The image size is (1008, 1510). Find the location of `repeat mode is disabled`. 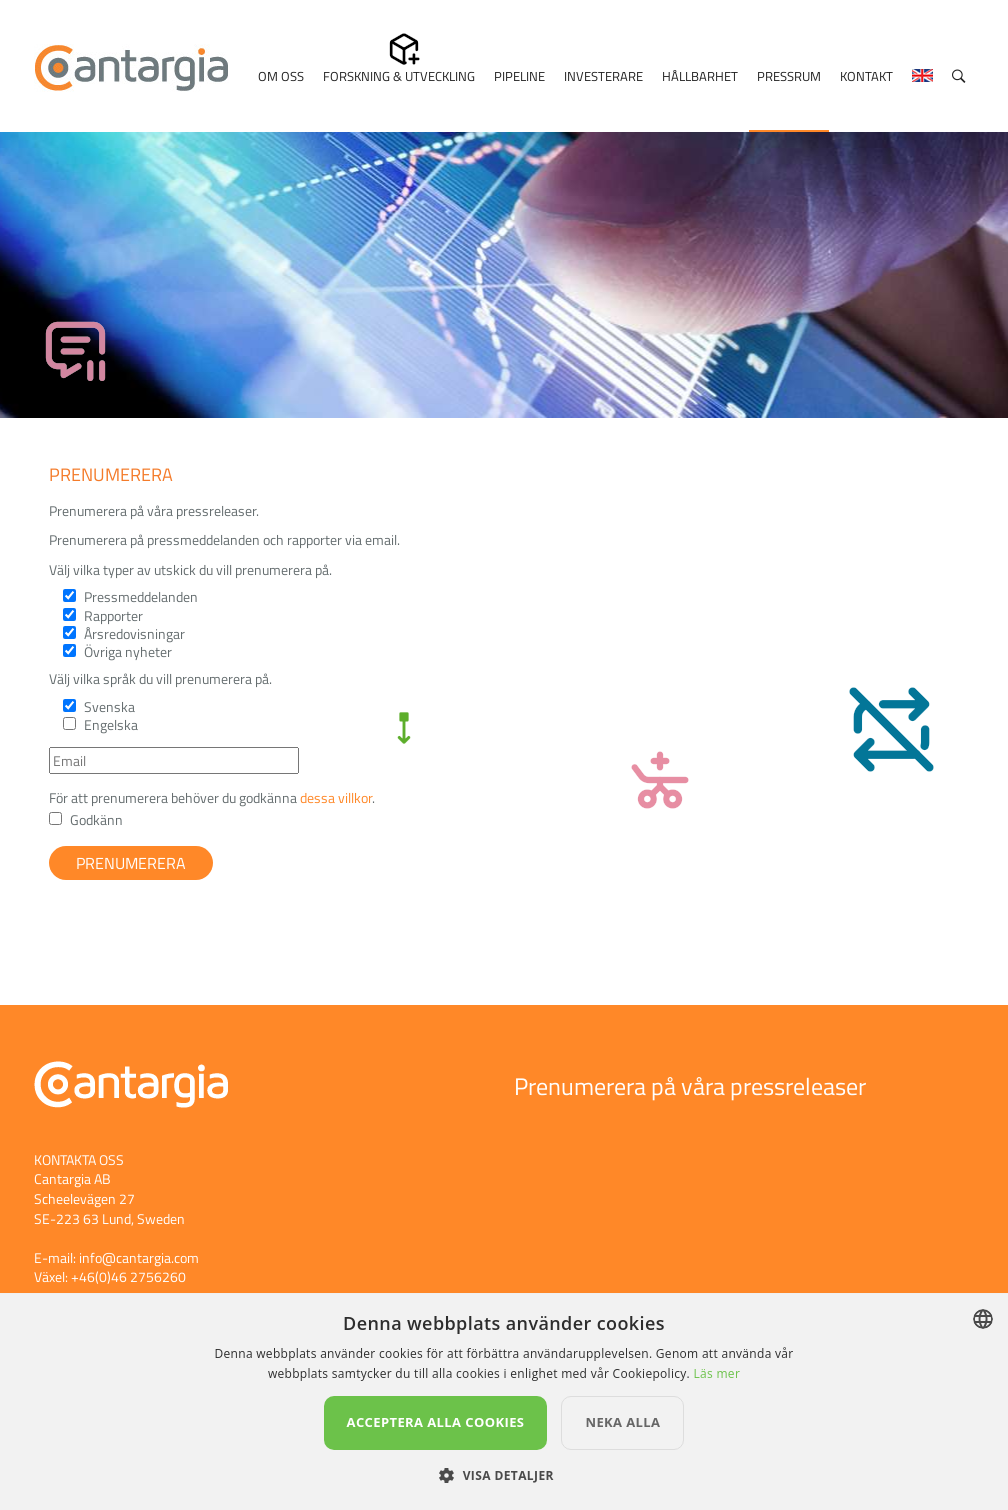

repeat mode is disabled is located at coordinates (891, 729).